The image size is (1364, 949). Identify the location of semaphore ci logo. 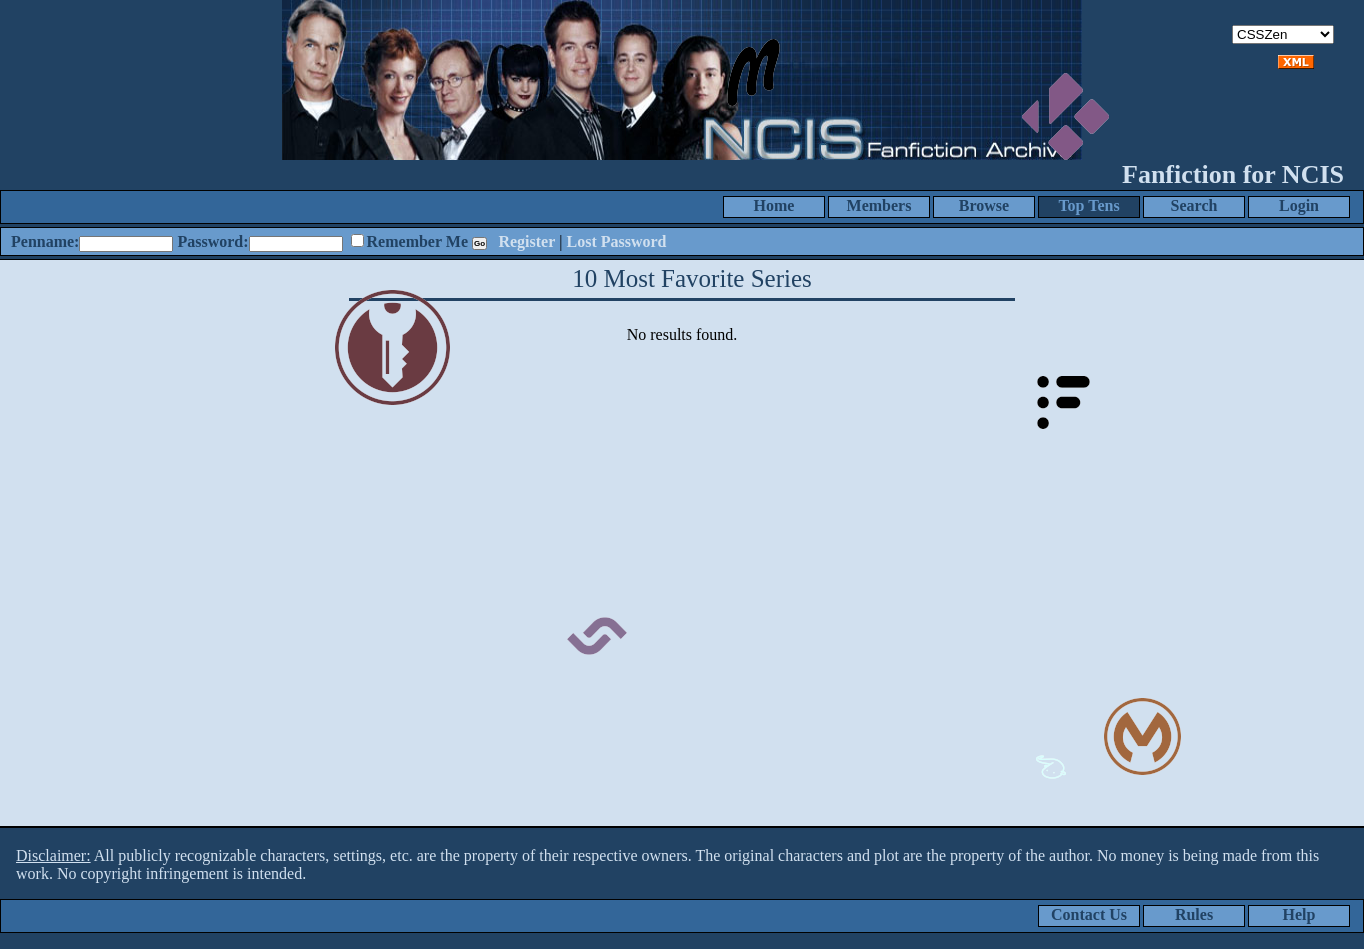
(597, 636).